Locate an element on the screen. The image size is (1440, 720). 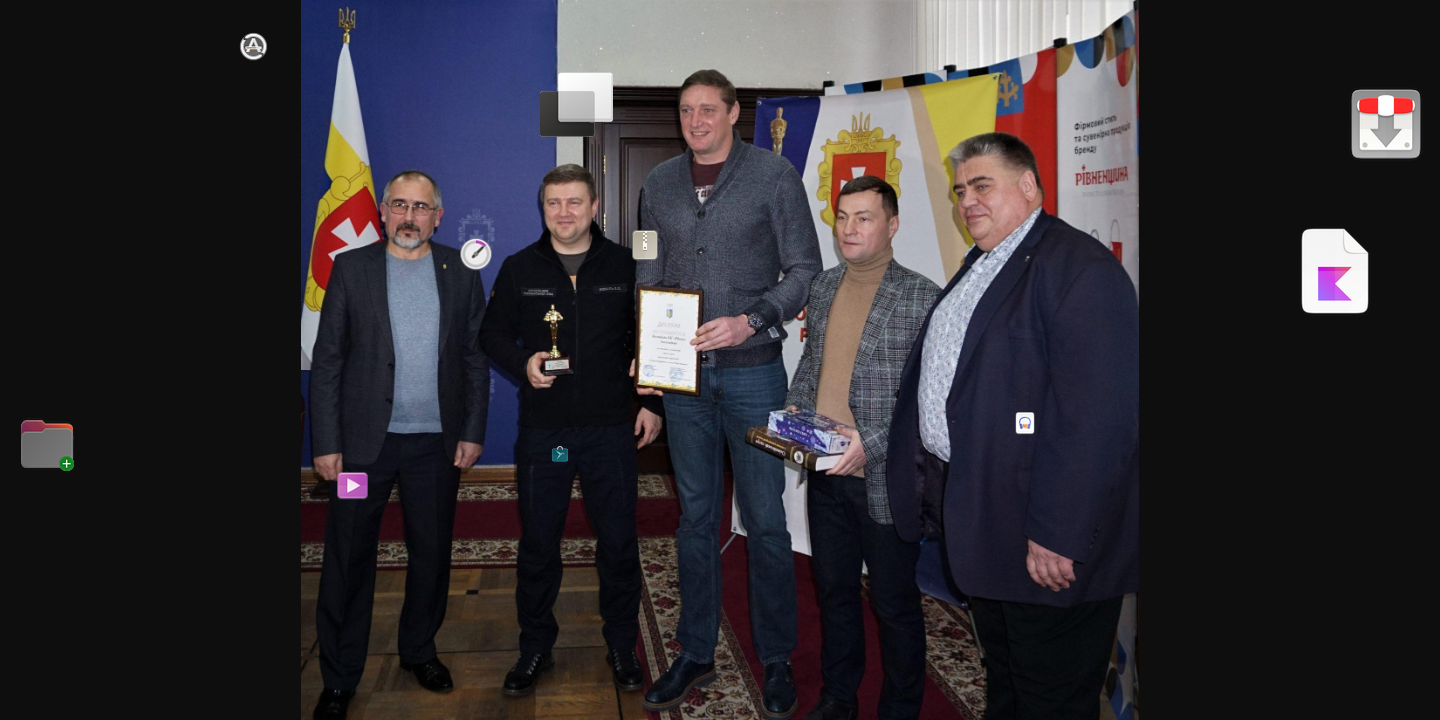
audacity audio project file is located at coordinates (1025, 423).